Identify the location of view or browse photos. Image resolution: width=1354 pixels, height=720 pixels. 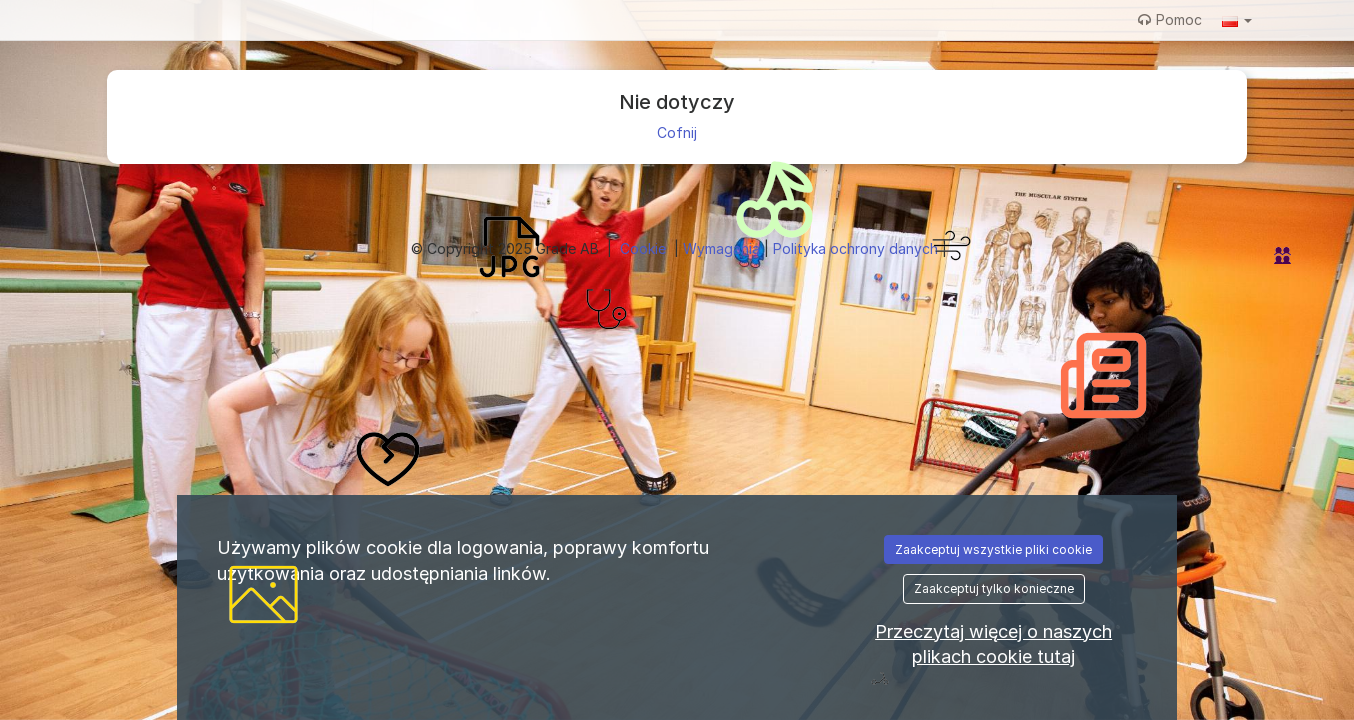
(263, 594).